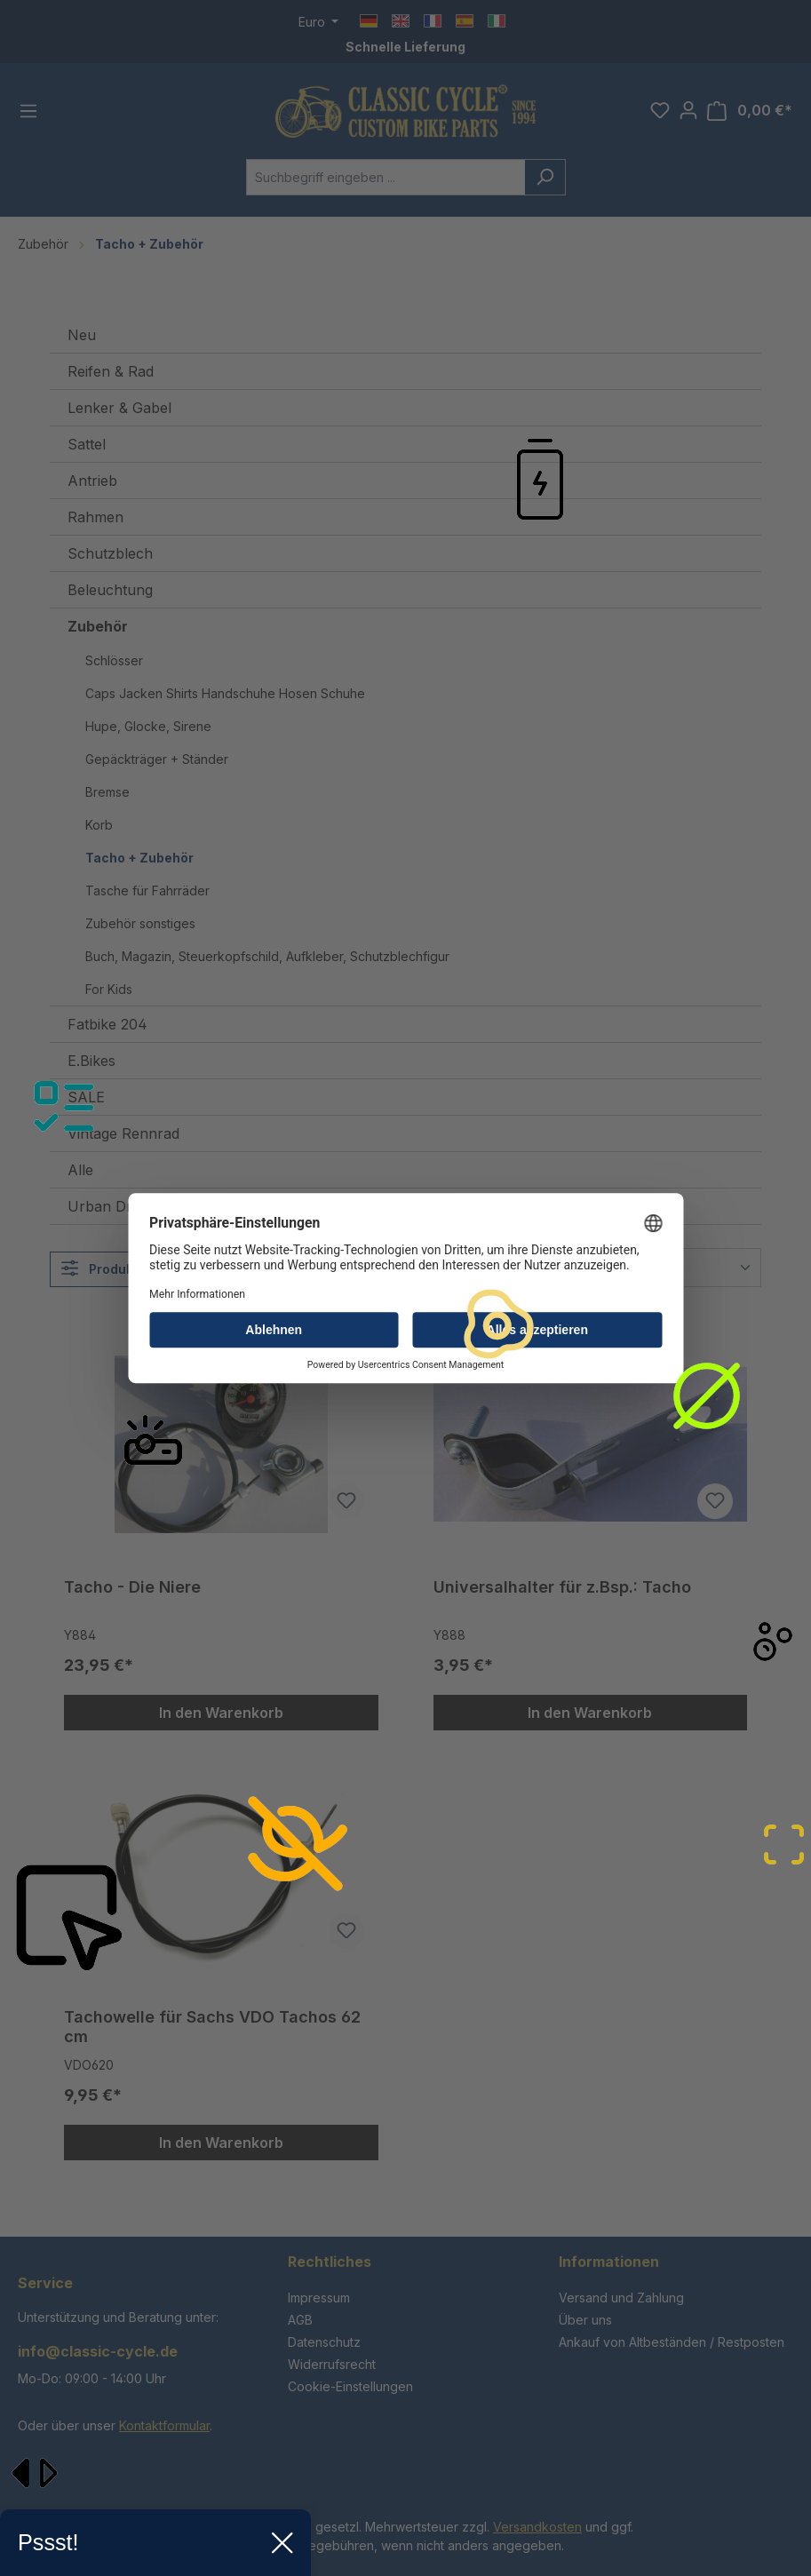 The width and height of the screenshot is (811, 2576). What do you see at coordinates (783, 1844) in the screenshot?
I see `scan a document or QR code` at bounding box center [783, 1844].